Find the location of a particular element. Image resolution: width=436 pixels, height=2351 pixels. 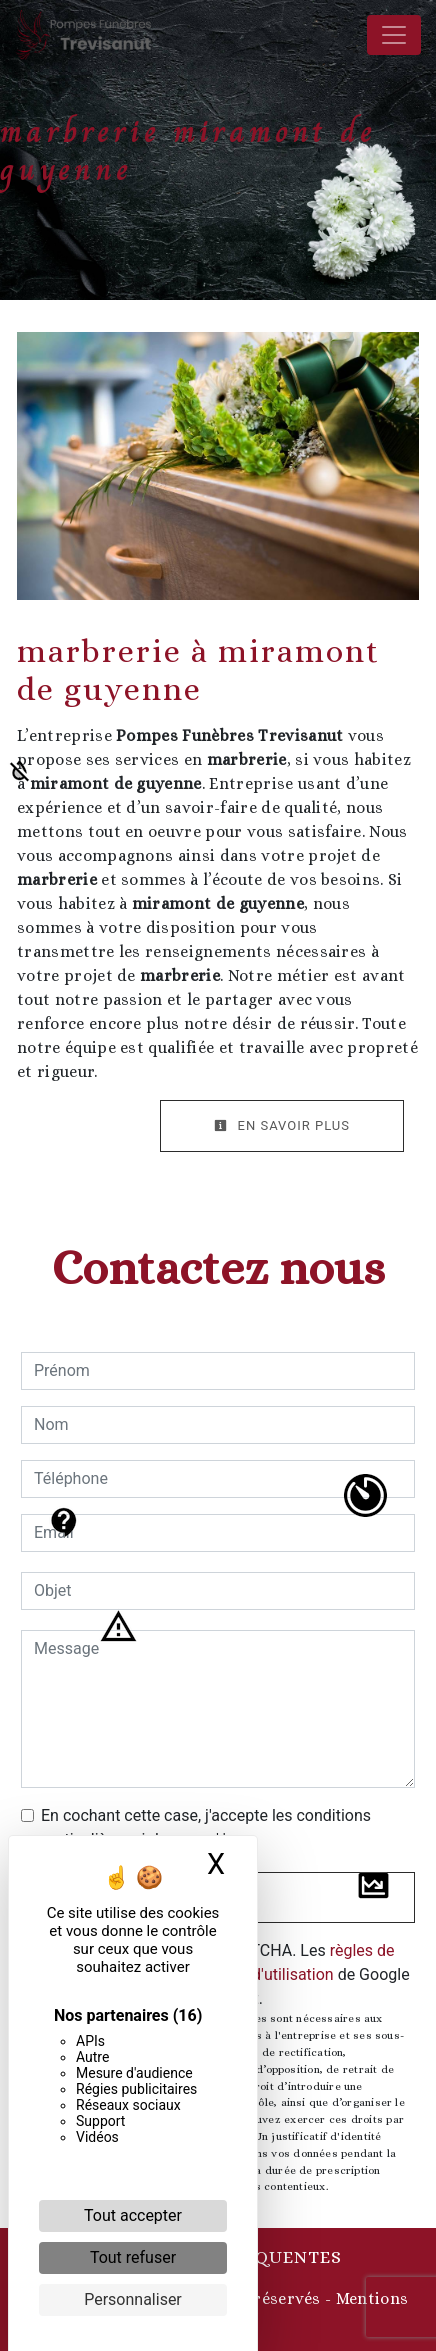

reset text or fill color to default is located at coordinates (19, 770).